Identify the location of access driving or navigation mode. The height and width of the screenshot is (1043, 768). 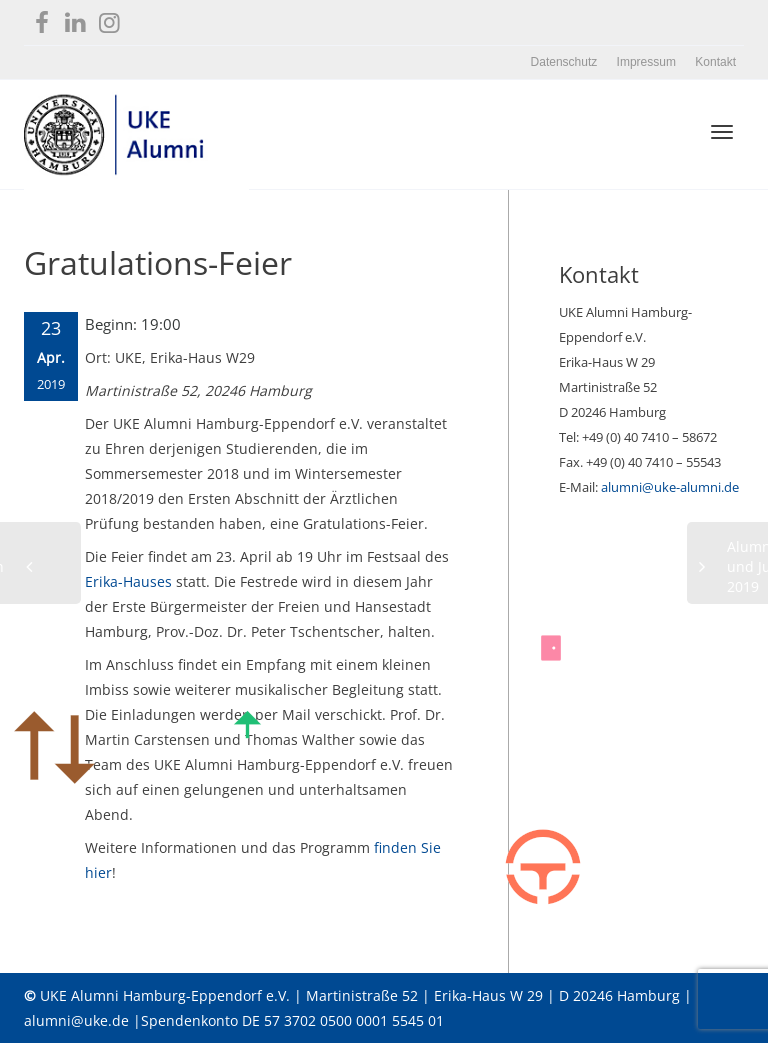
(543, 867).